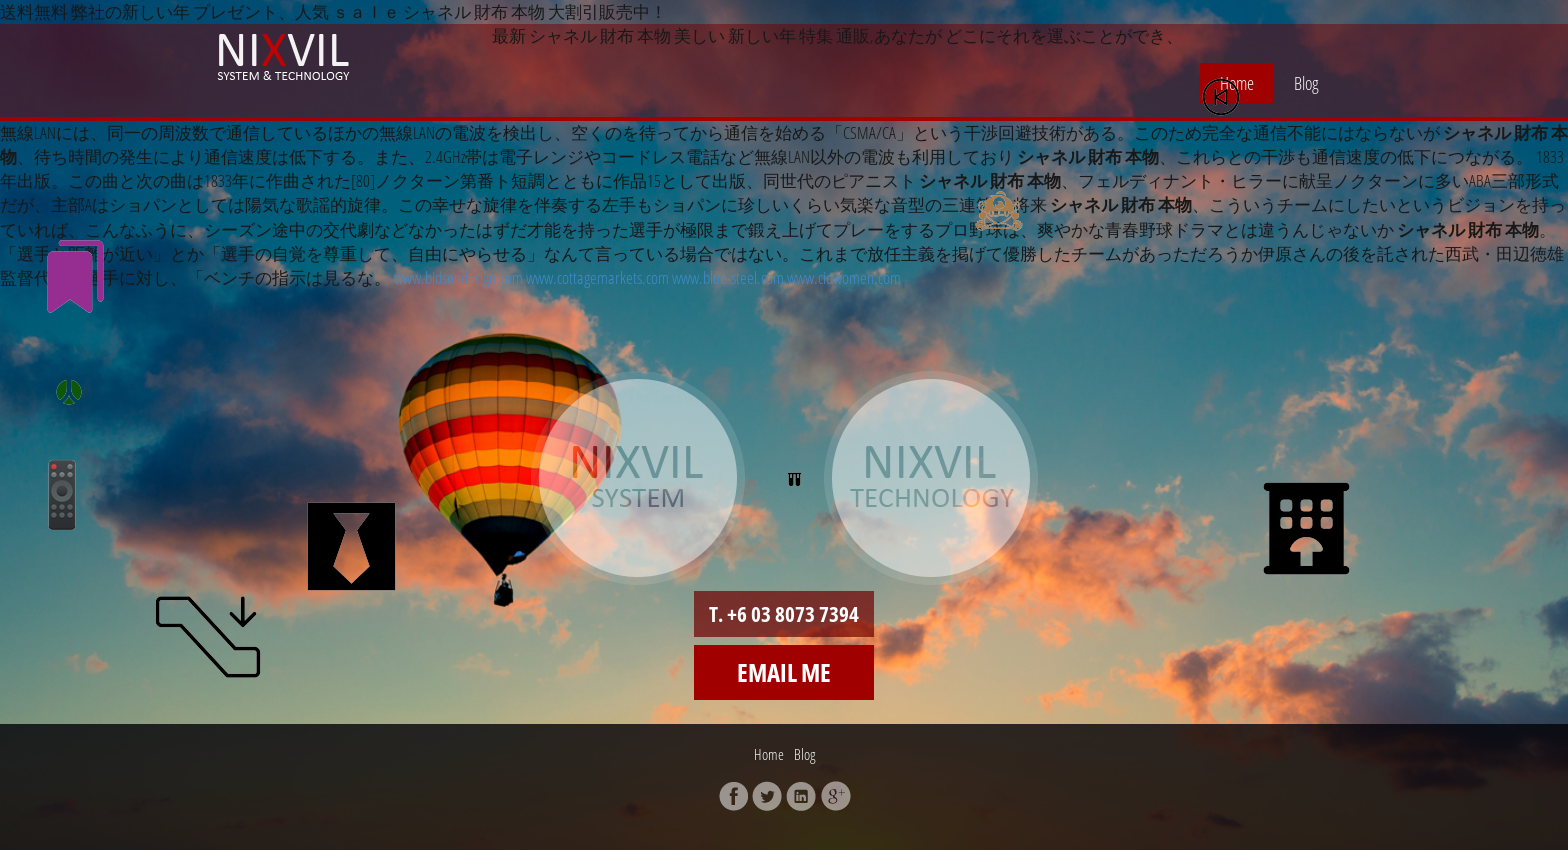 This screenshot has height=850, width=1568. I want to click on renren social network logo, so click(69, 392).